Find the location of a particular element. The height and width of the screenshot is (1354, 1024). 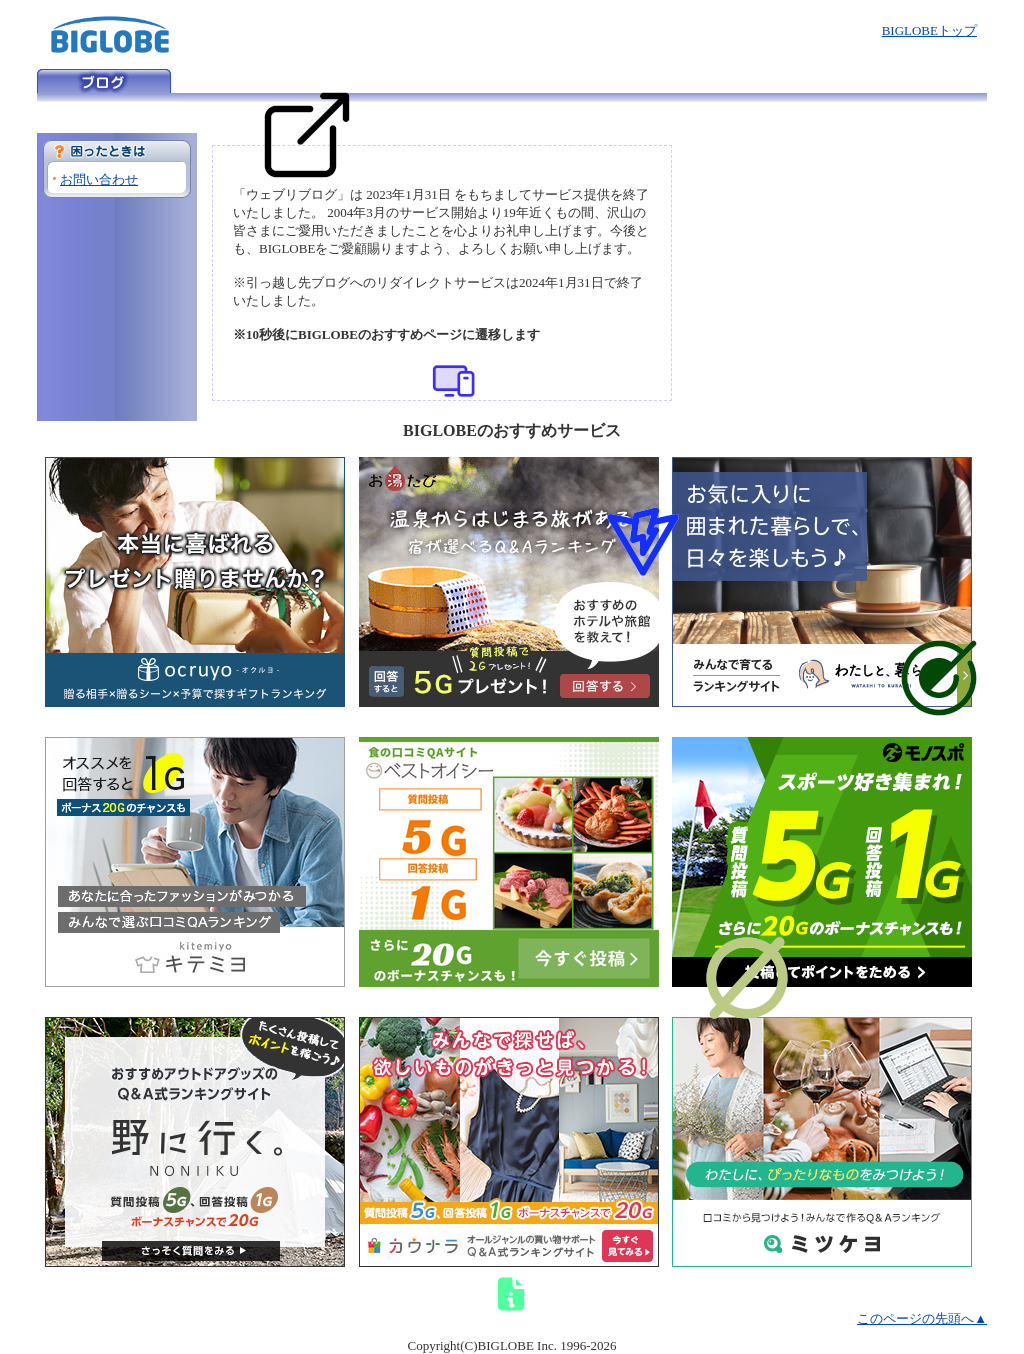

set a goal or target is located at coordinates (939, 678).